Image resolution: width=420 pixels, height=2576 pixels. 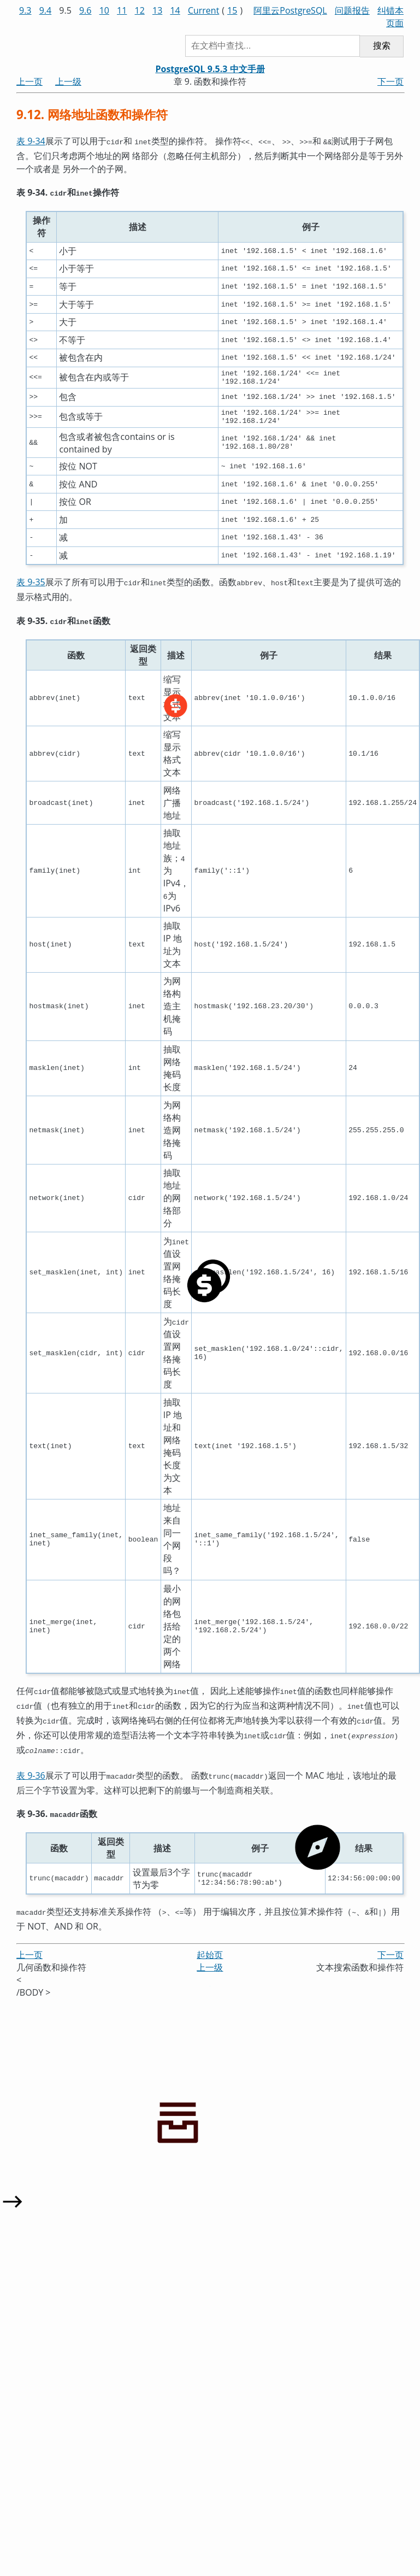 What do you see at coordinates (317, 1847) in the screenshot?
I see `open compass or navigation app` at bounding box center [317, 1847].